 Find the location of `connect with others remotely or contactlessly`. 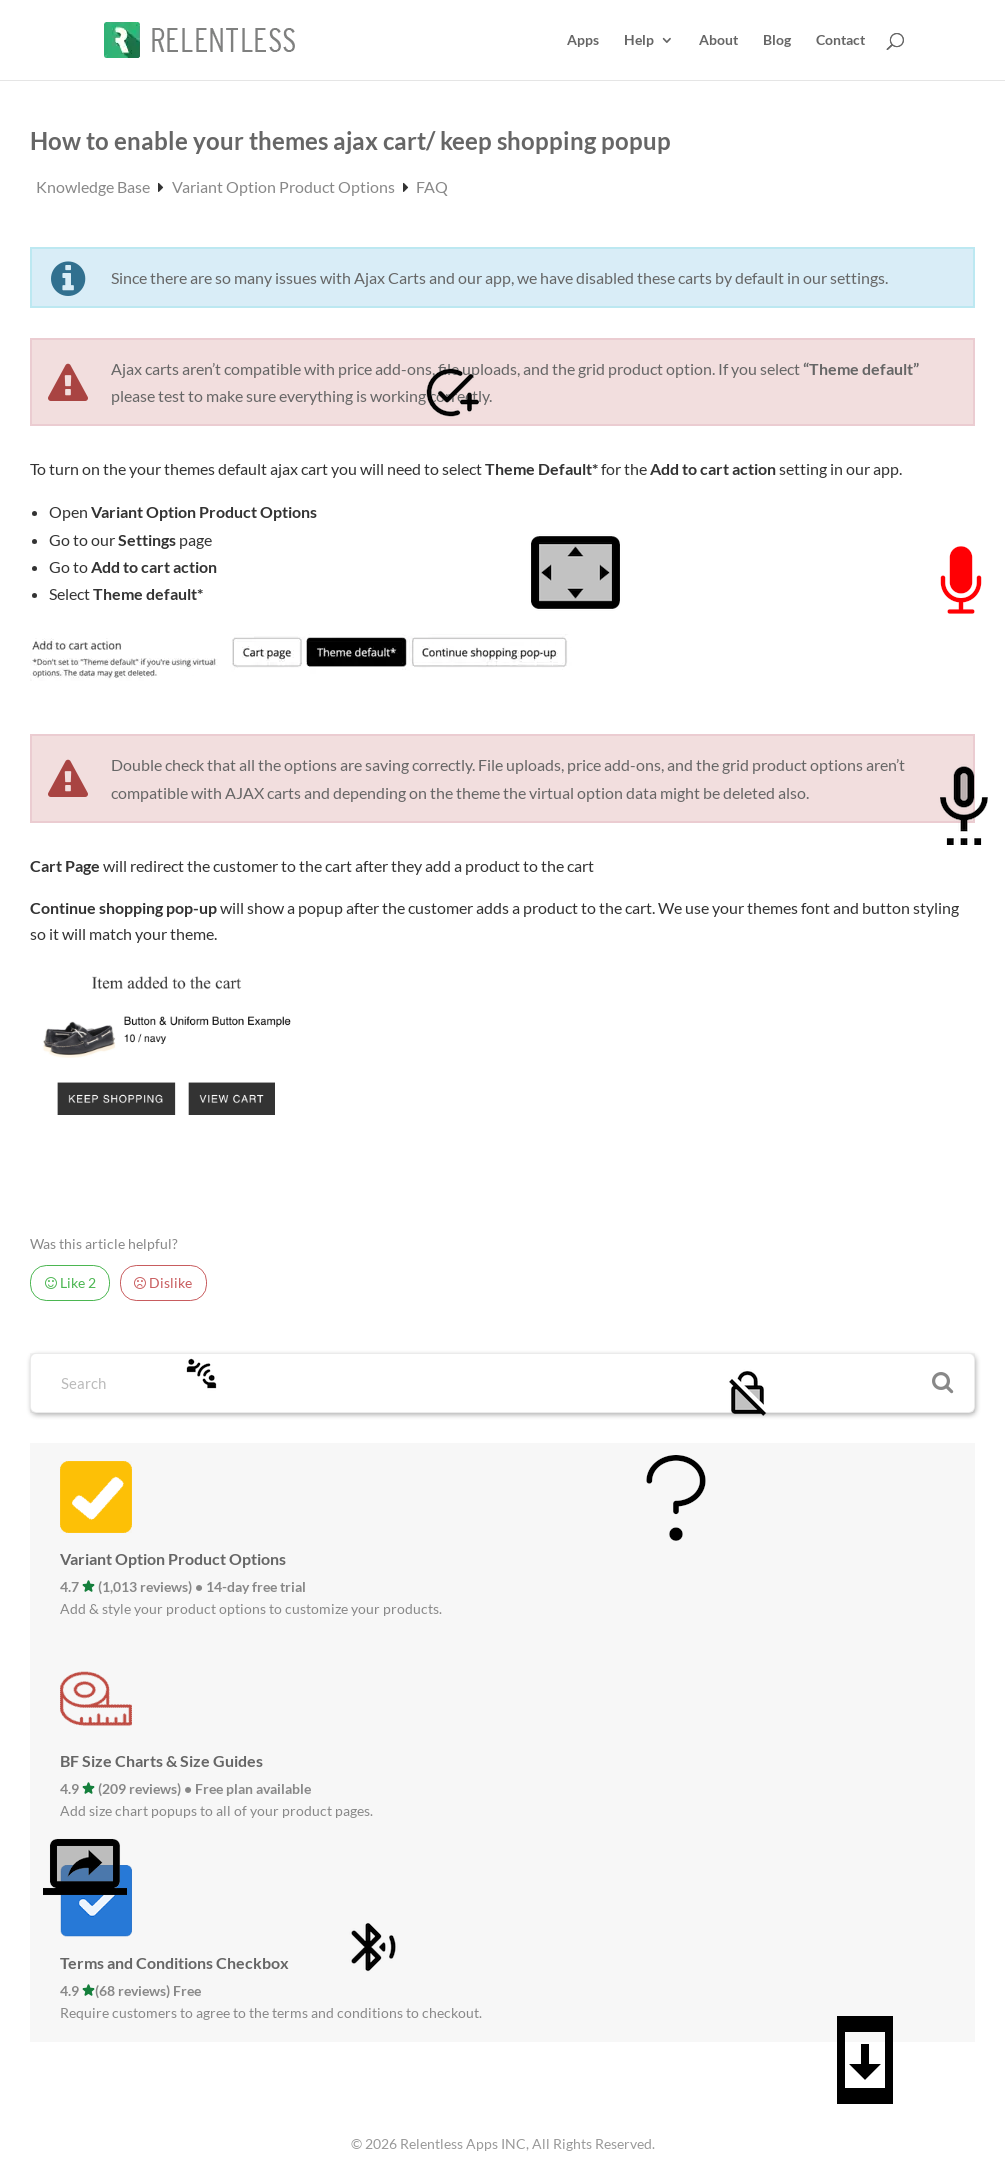

connect with others remotely or contactlessly is located at coordinates (201, 1373).